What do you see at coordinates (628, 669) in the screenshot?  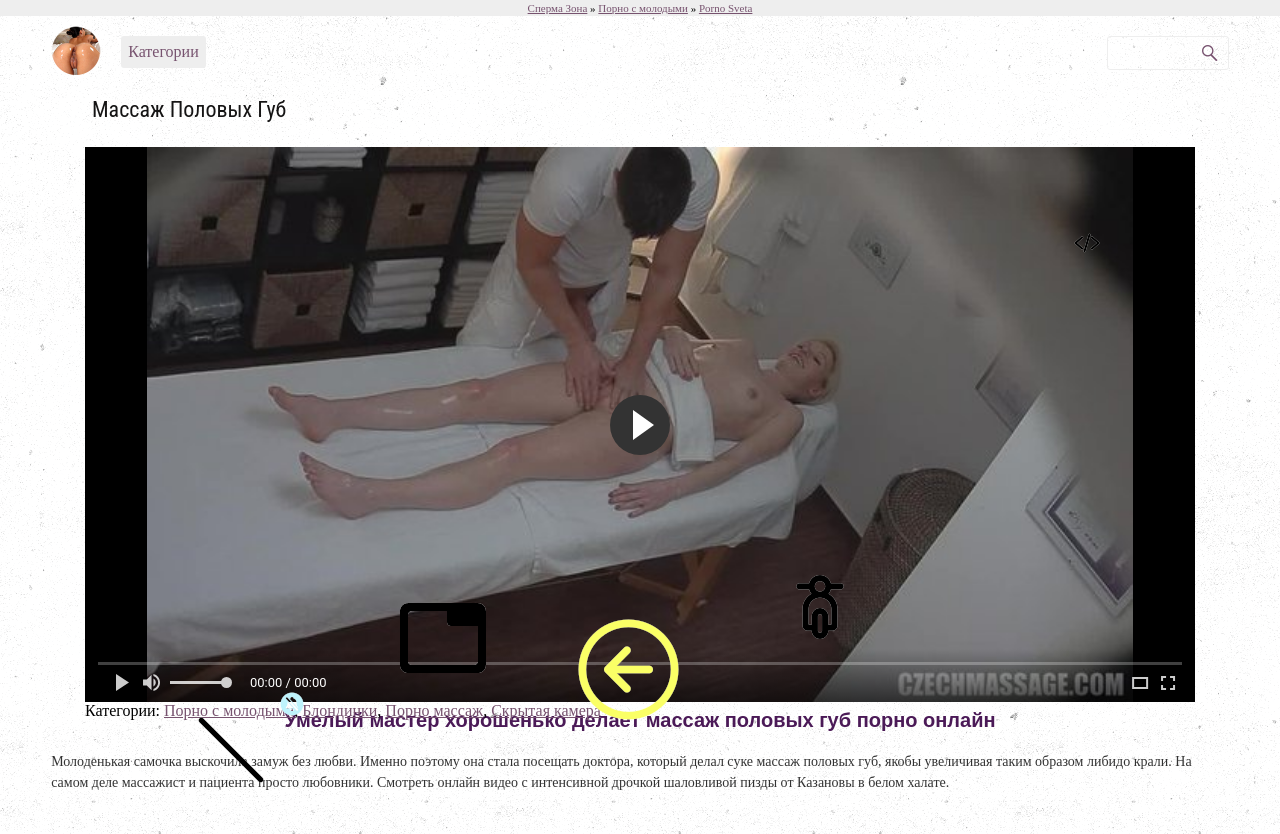 I see `go back to the previous screen` at bounding box center [628, 669].